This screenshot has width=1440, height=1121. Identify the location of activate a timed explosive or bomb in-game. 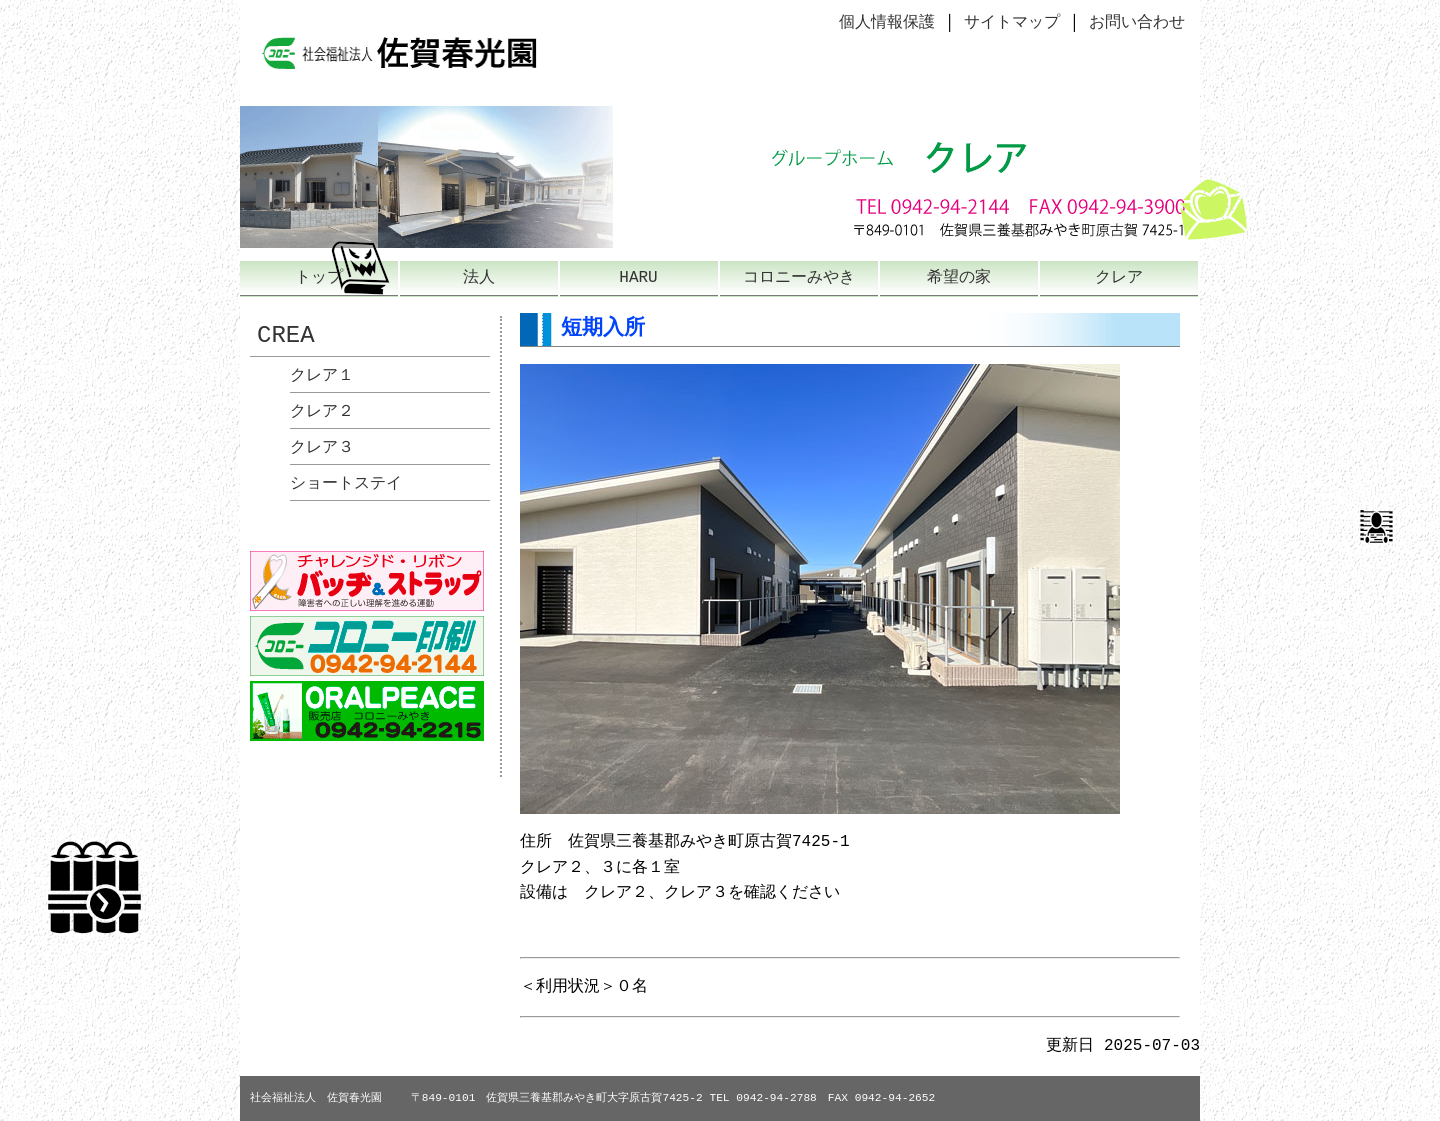
(94, 887).